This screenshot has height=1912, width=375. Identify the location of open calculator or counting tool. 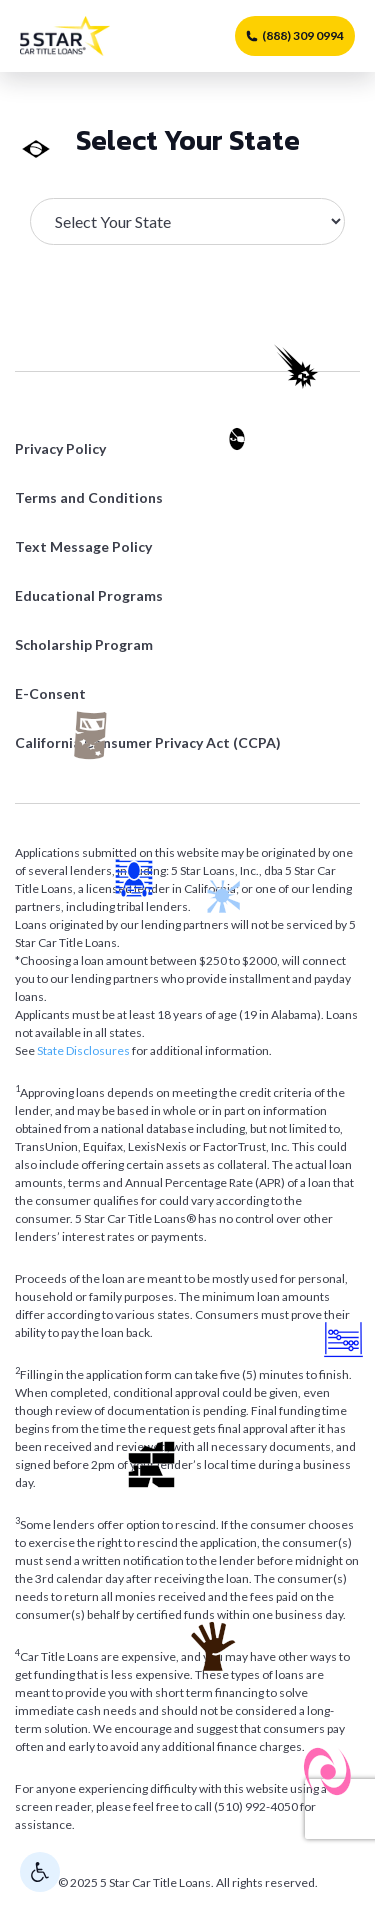
(343, 1337).